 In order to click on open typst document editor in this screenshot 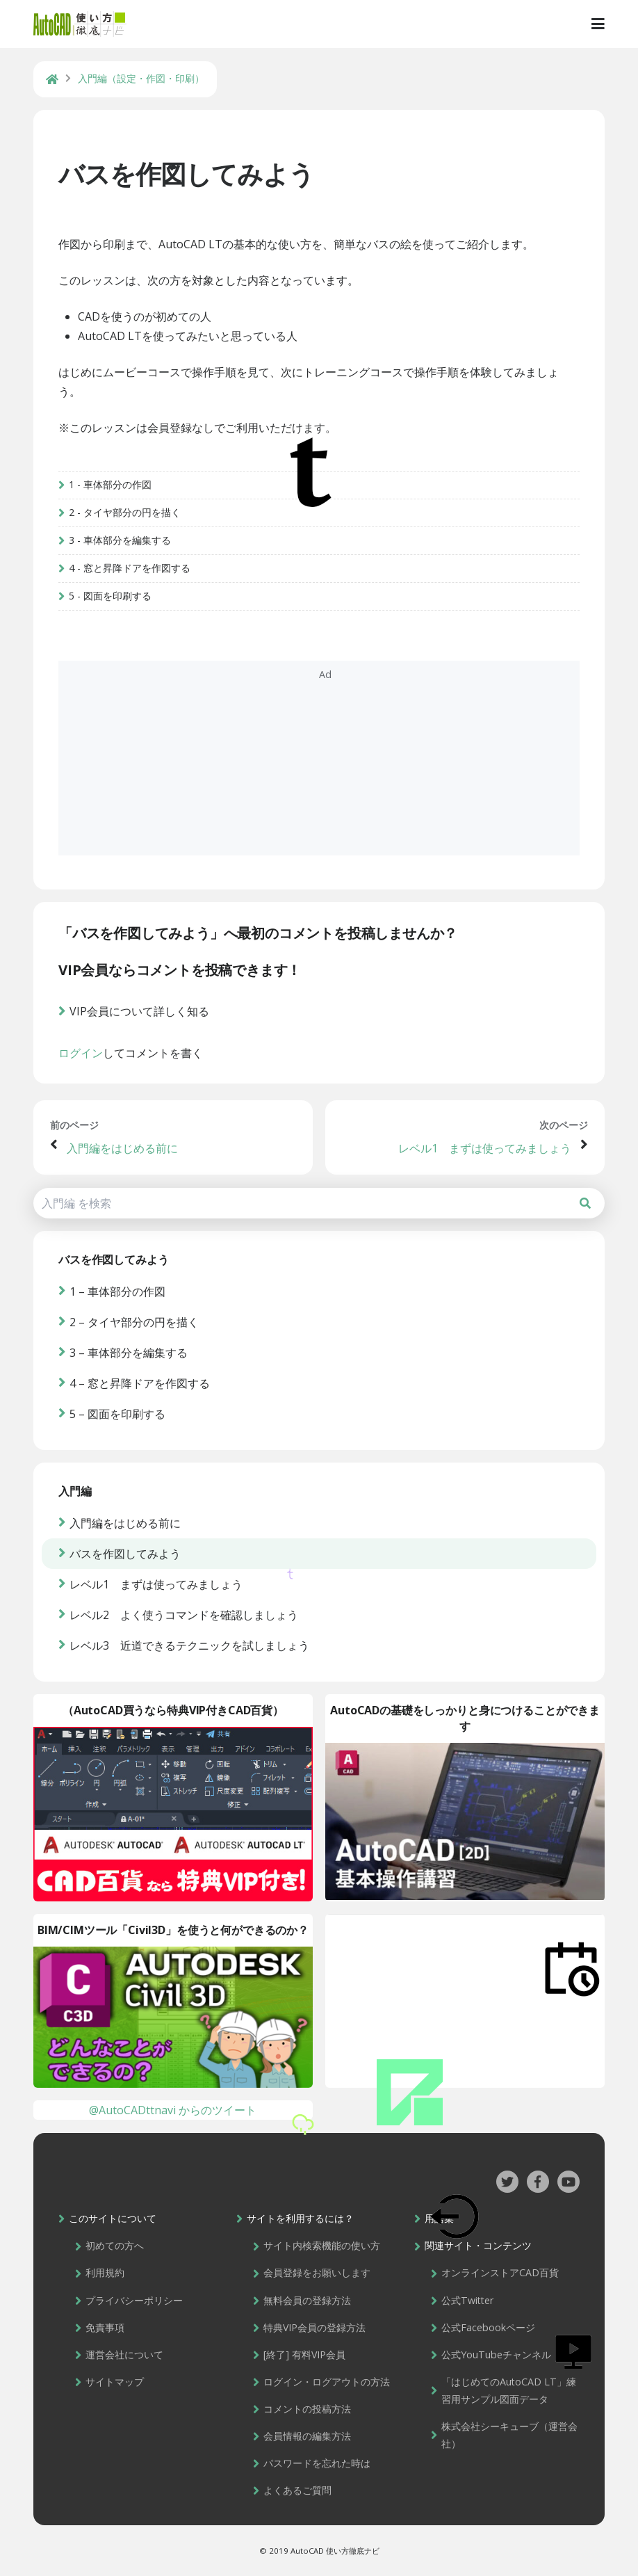, I will do `click(311, 472)`.